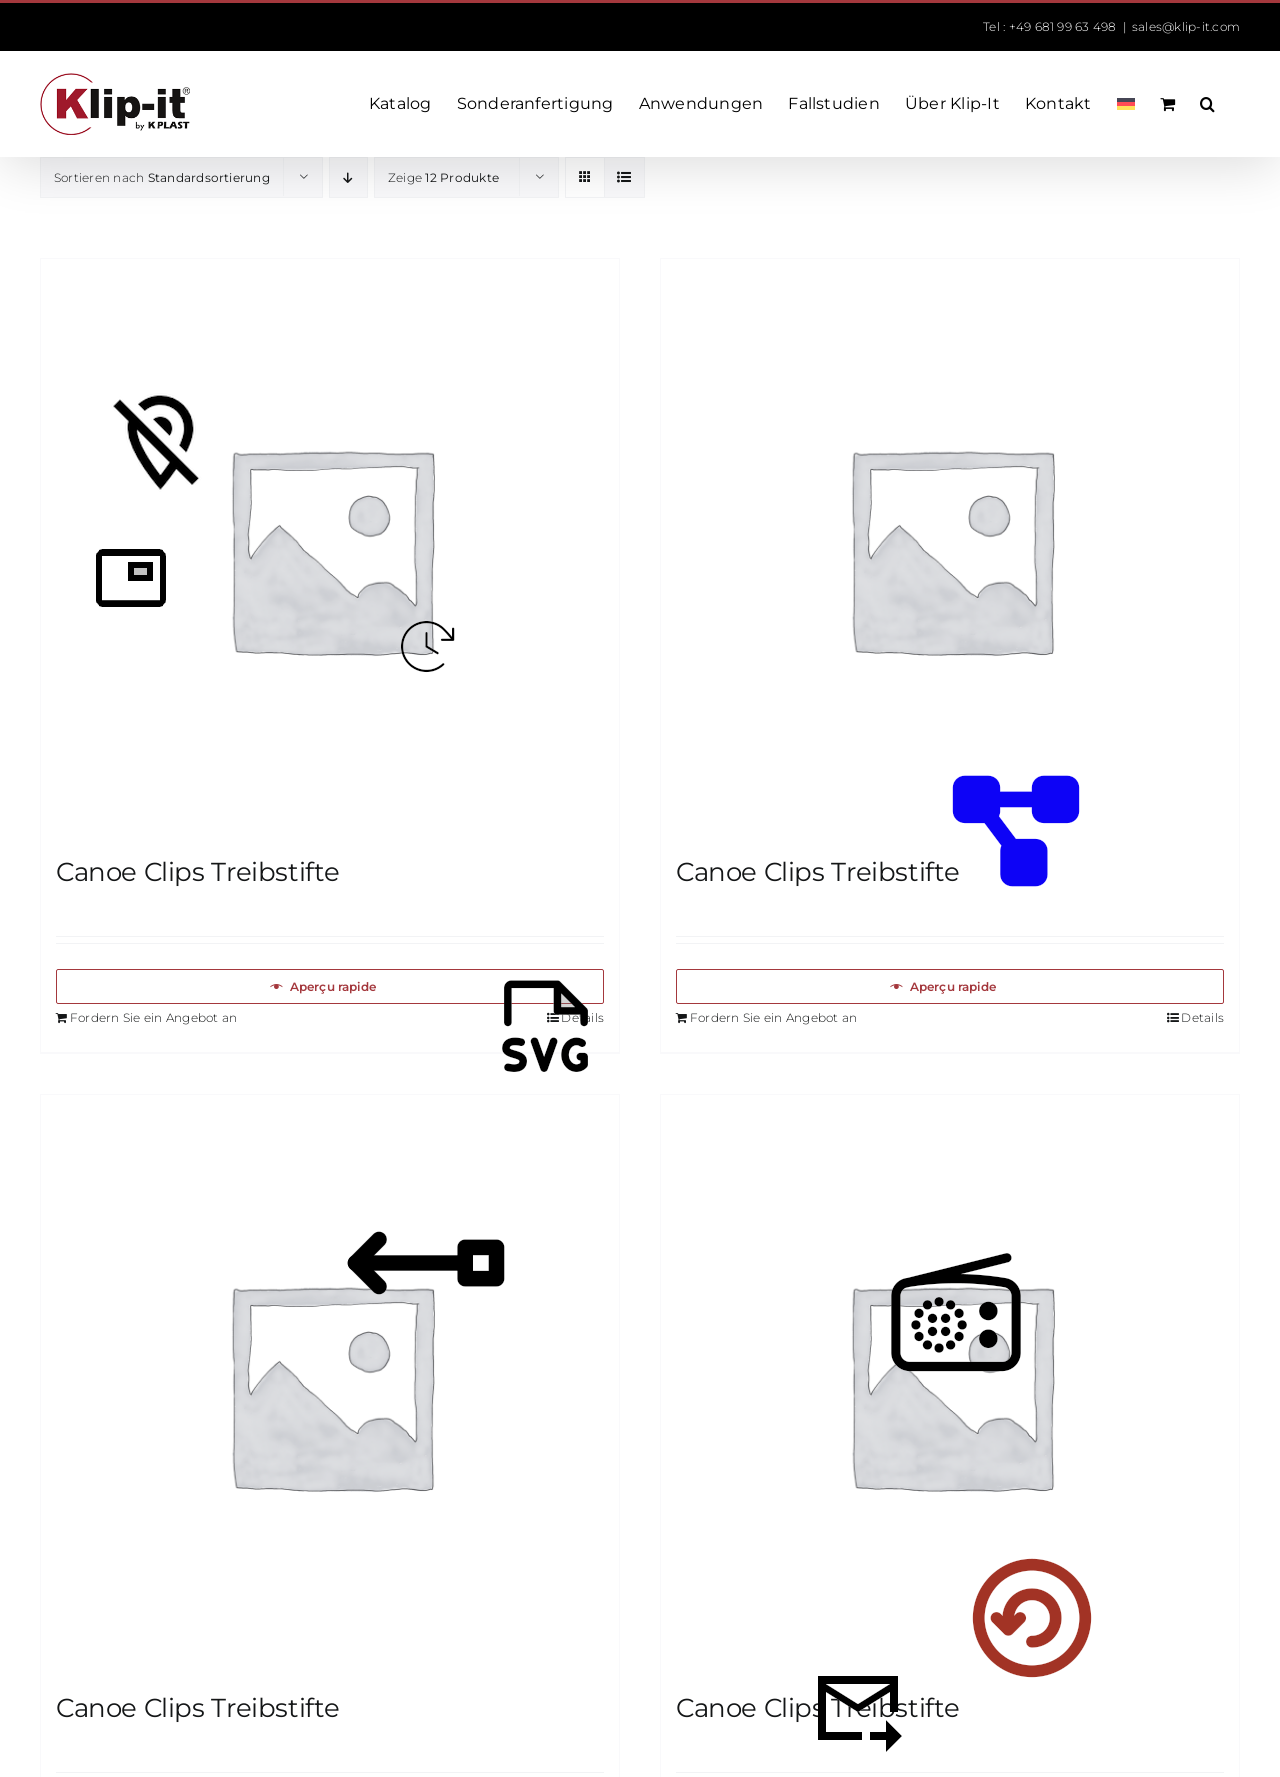  I want to click on indicates creative commons share-alike license, so click(1032, 1618).